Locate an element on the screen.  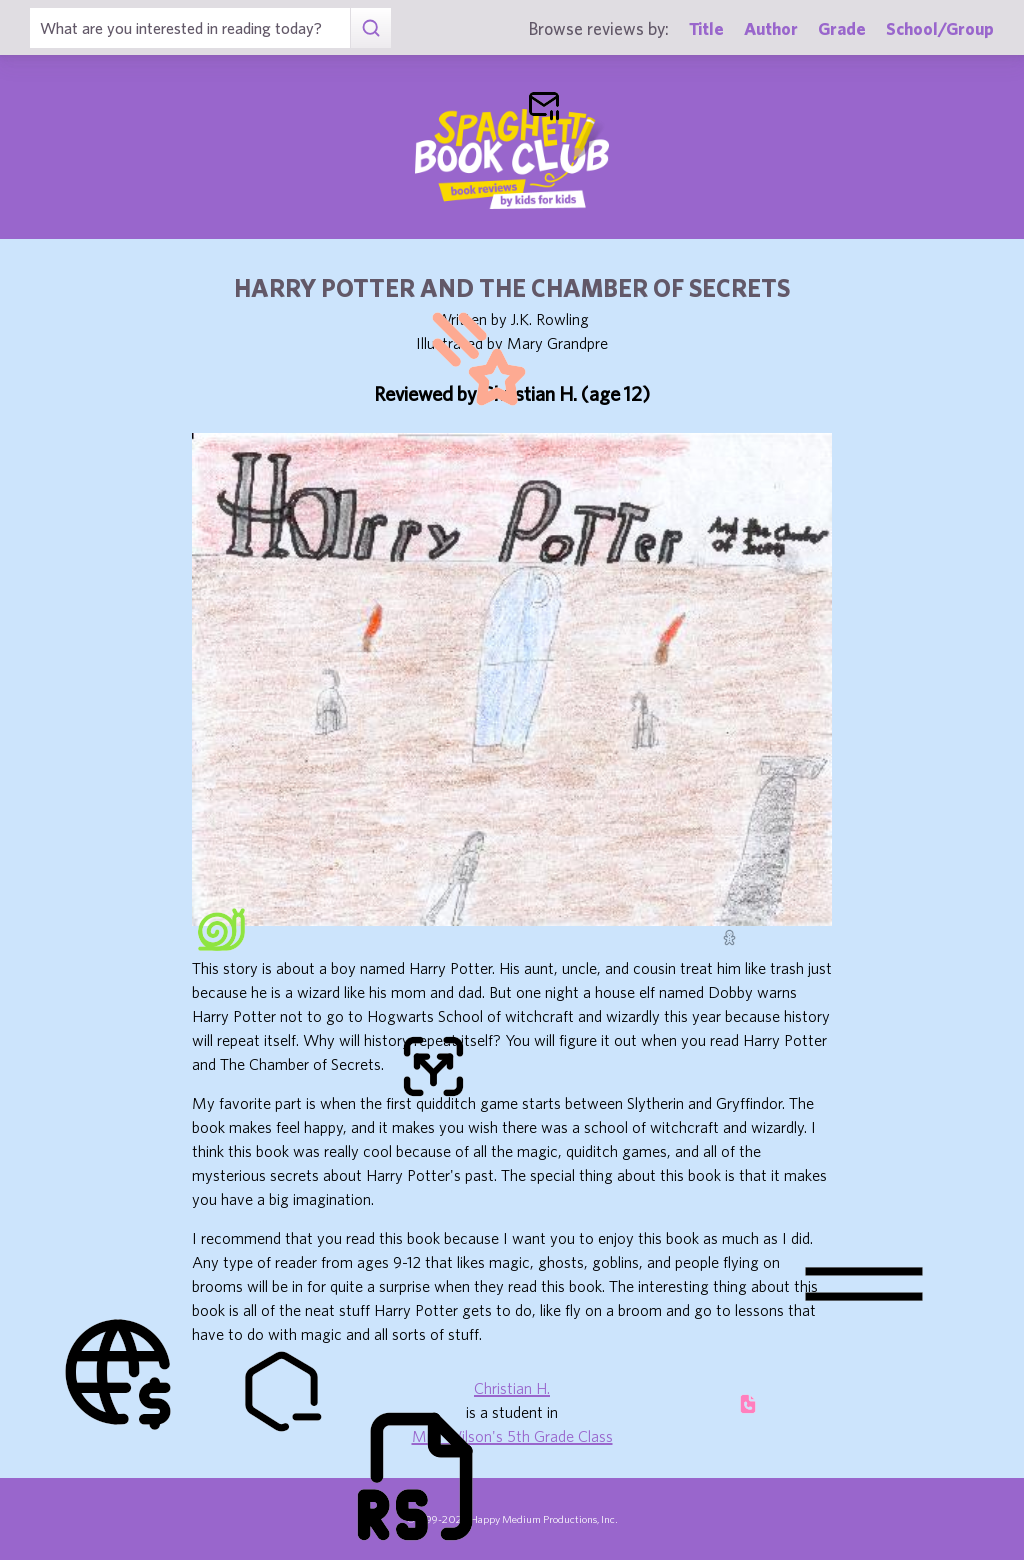
scan or capture a route is located at coordinates (433, 1066).